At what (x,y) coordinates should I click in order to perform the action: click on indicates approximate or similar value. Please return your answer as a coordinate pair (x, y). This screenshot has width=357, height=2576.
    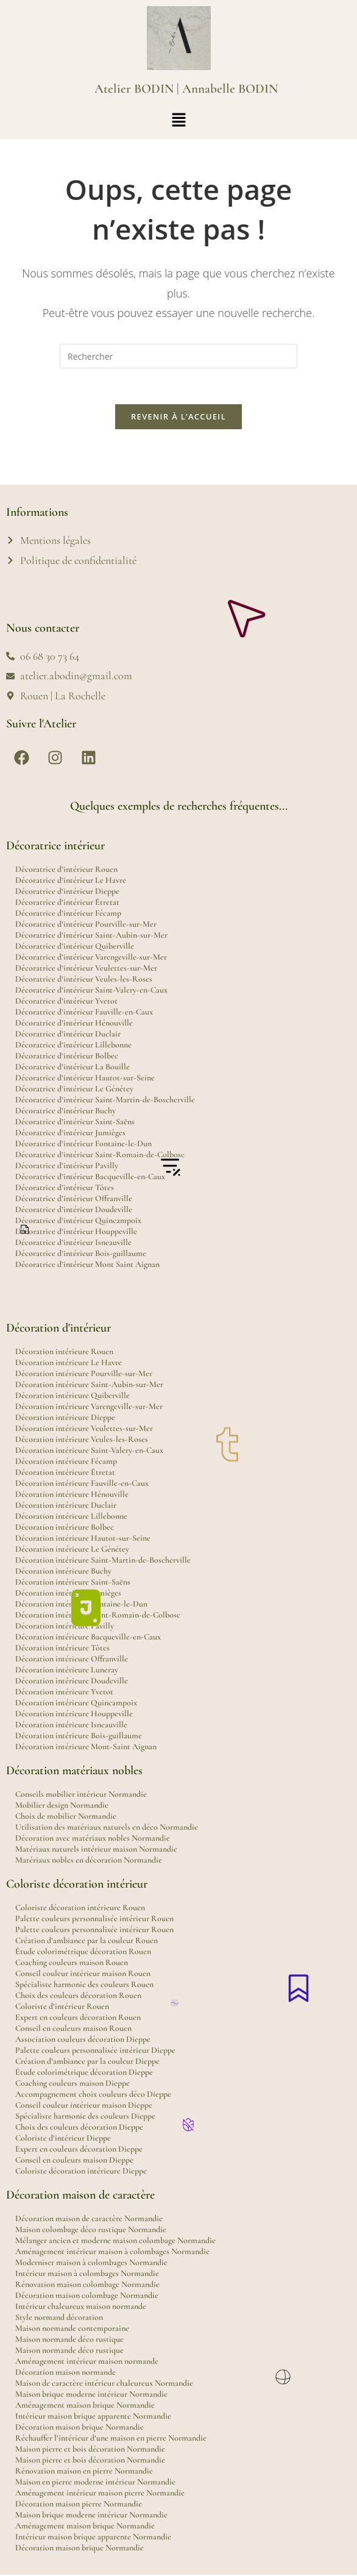
    Looking at the image, I should click on (174, 2003).